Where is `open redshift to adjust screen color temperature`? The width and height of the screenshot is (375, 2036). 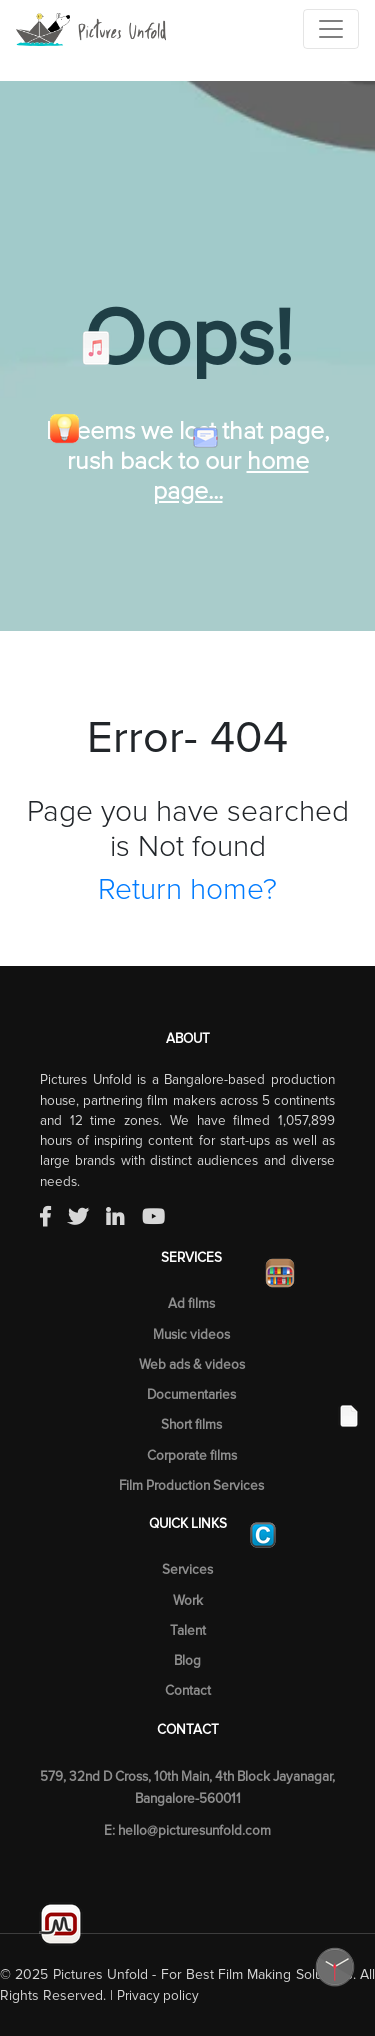 open redshift to adjust screen color temperature is located at coordinates (64, 428).